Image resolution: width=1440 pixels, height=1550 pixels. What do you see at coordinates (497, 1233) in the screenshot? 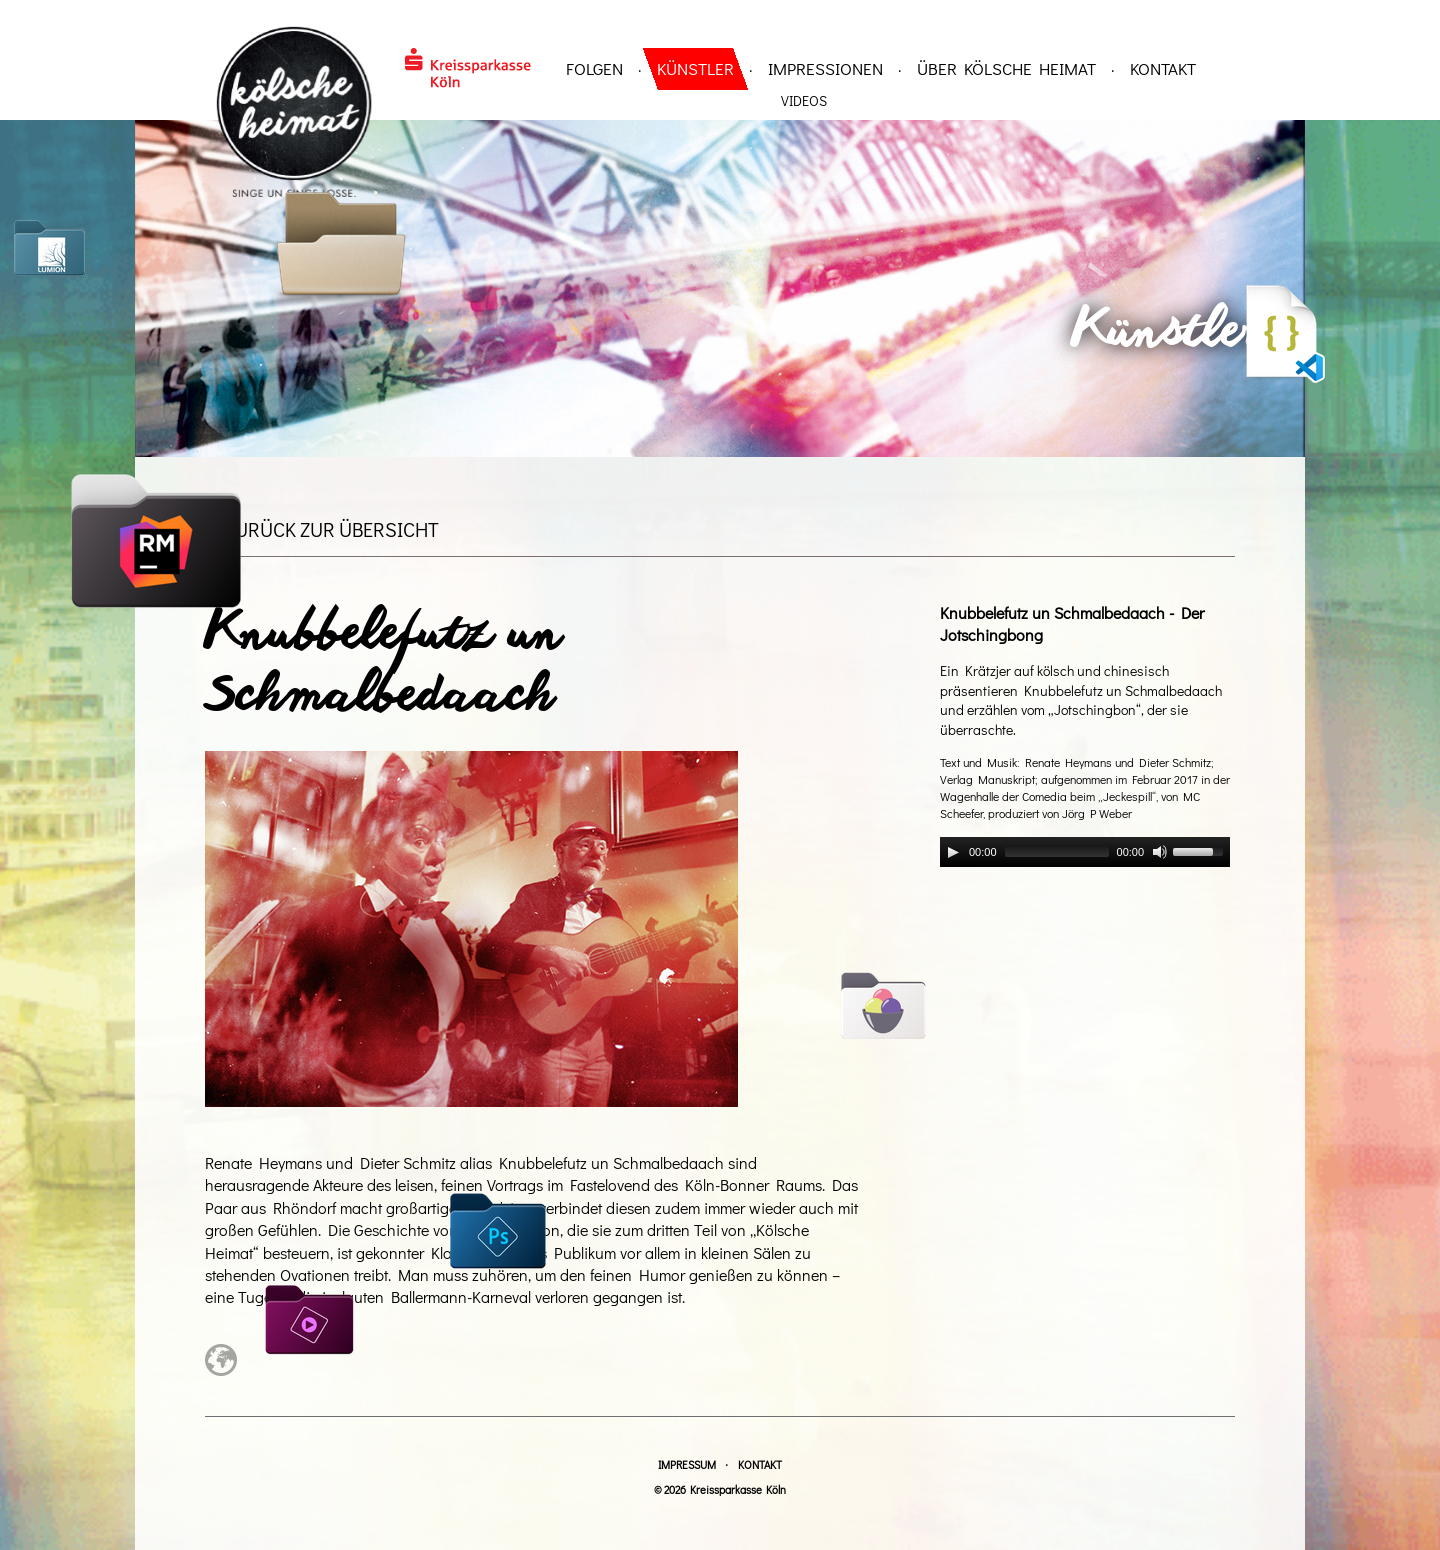
I see `open folder containing Adobe Photoshop Express files` at bounding box center [497, 1233].